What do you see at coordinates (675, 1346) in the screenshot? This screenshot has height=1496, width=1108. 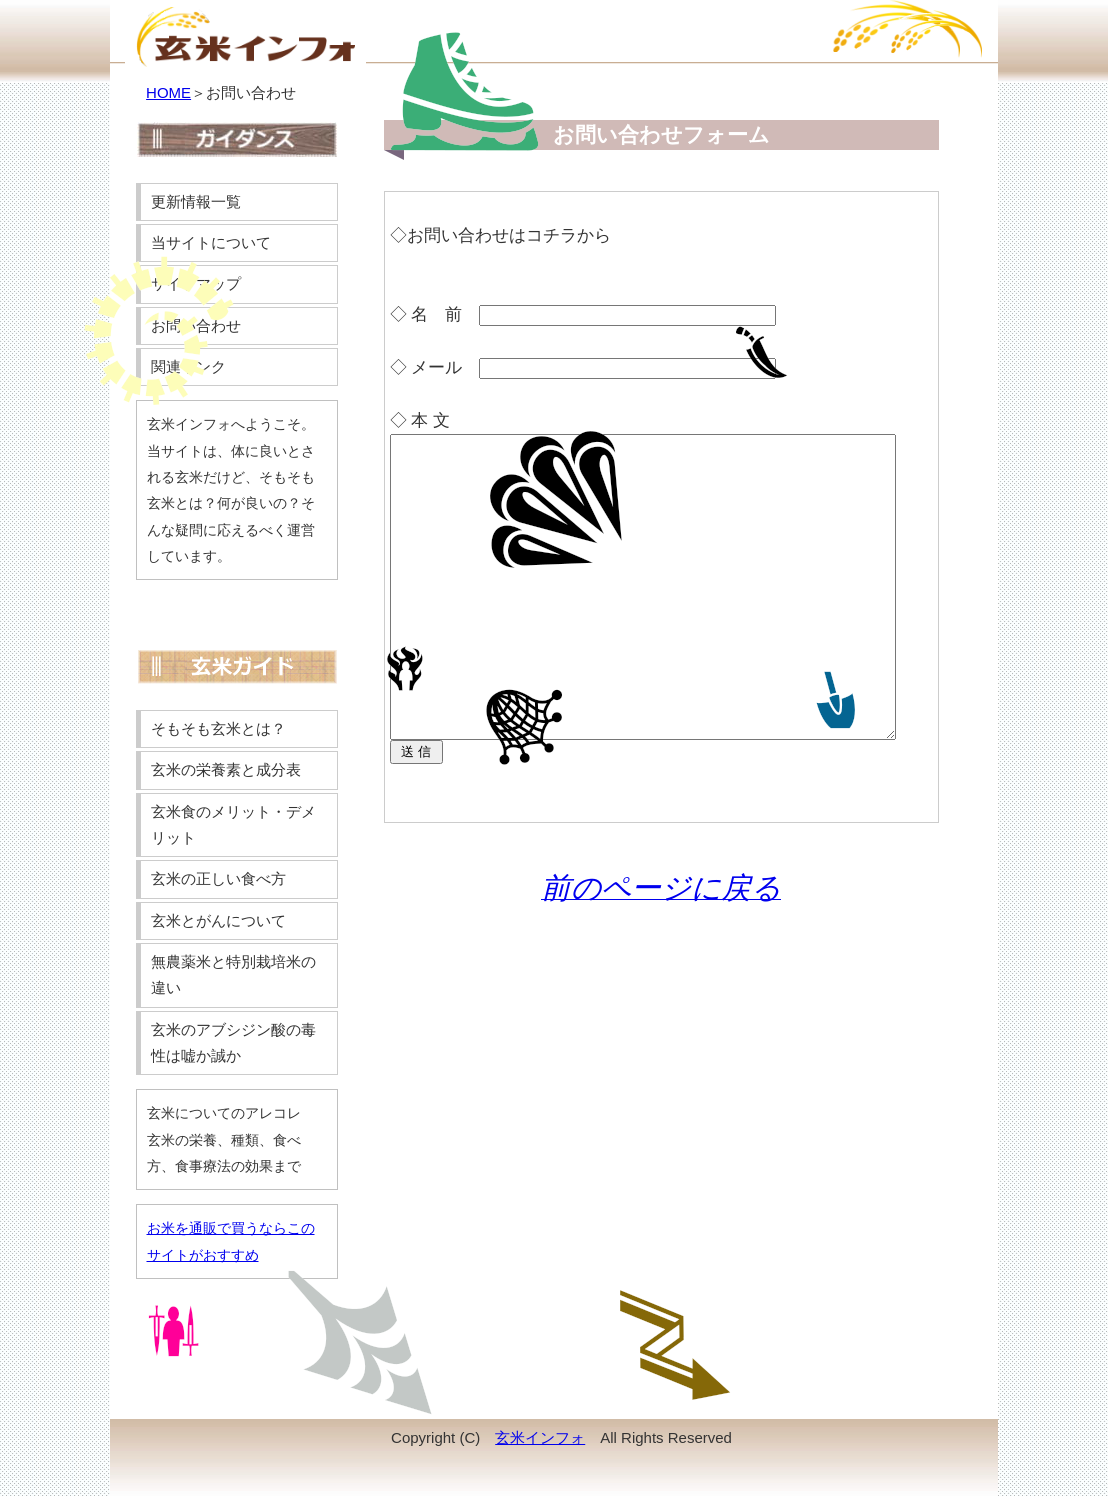 I see `indicates a zigzag or multi-directional path` at bounding box center [675, 1346].